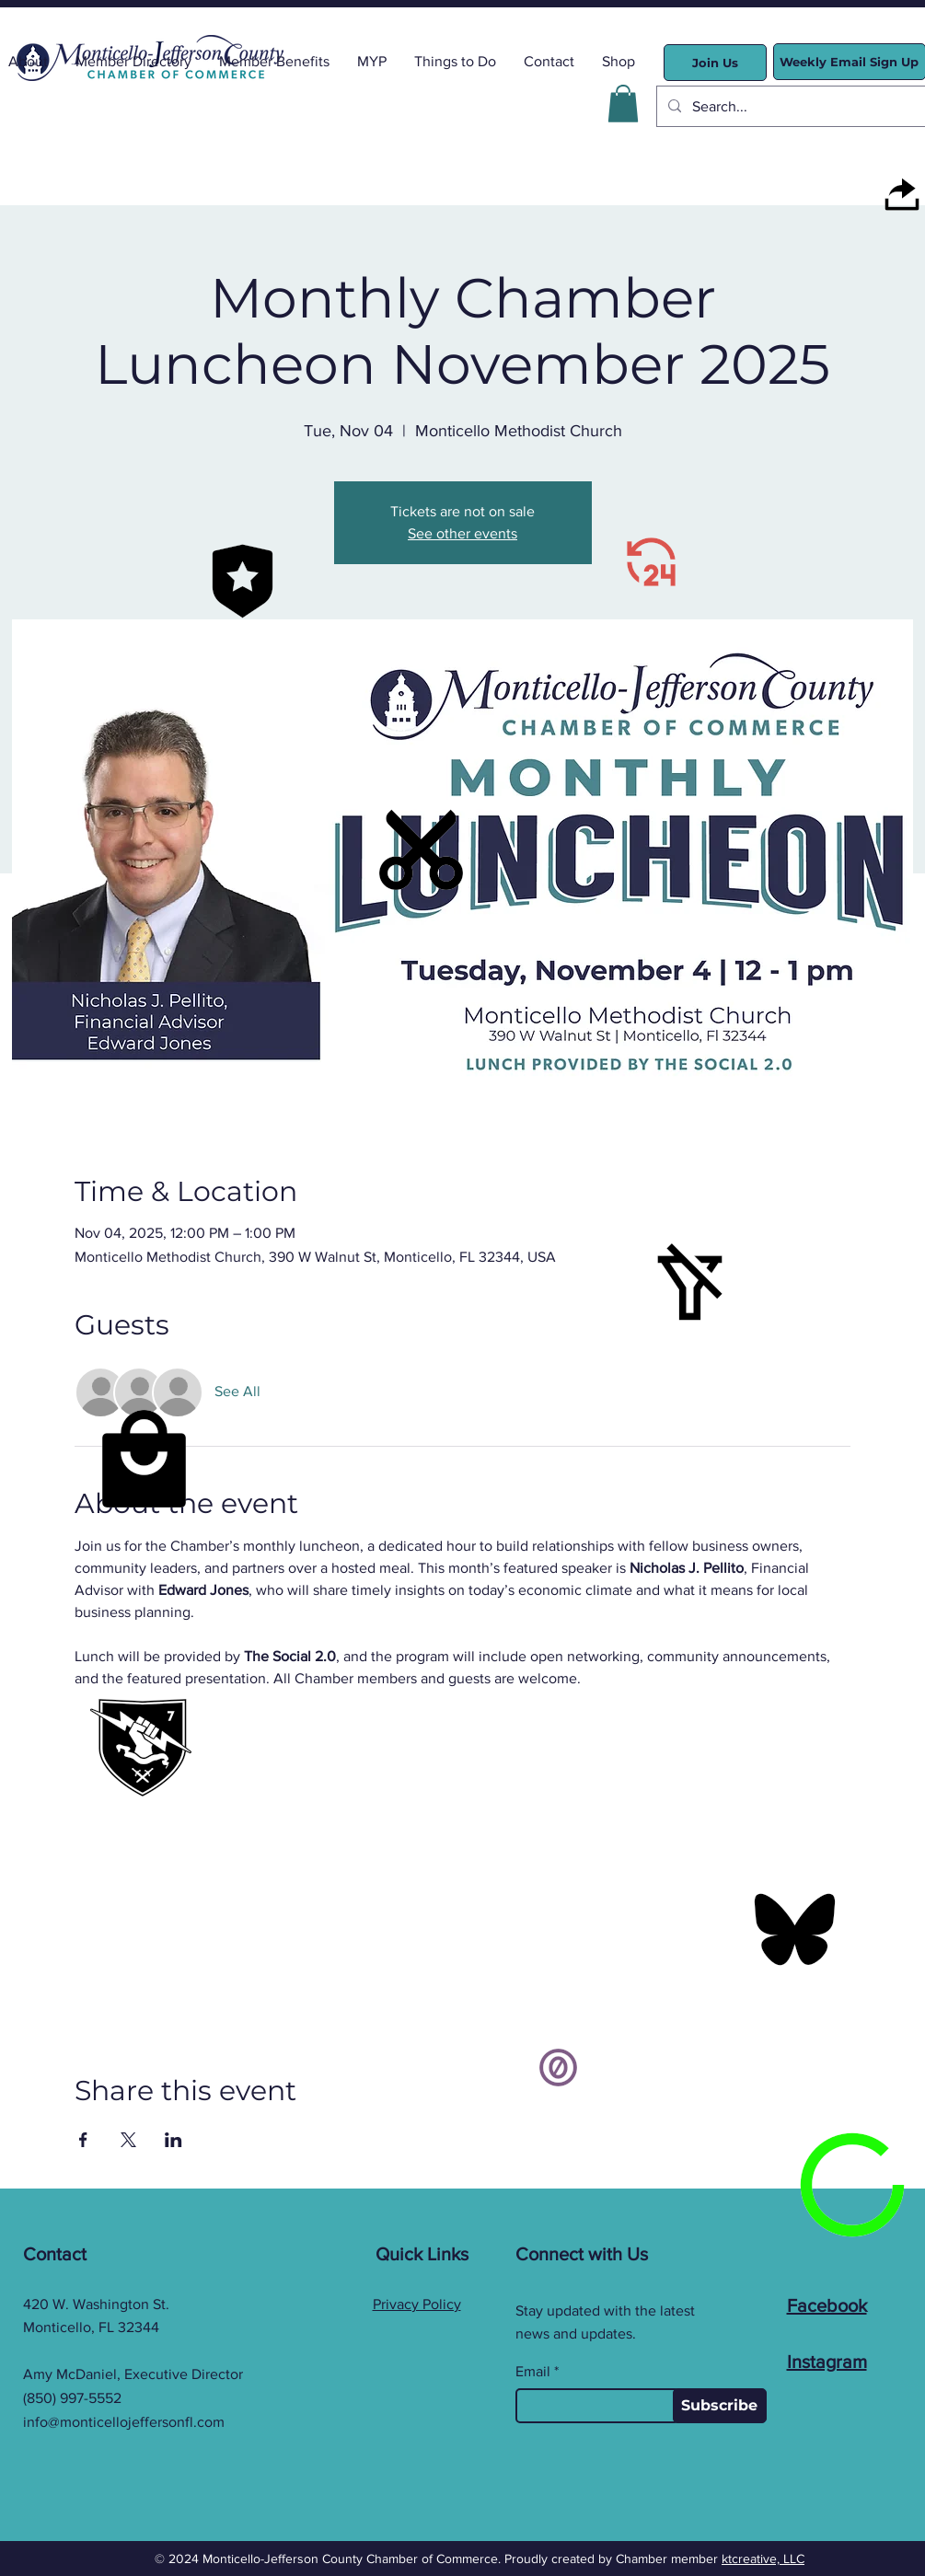 The width and height of the screenshot is (925, 2576). Describe the element at coordinates (689, 1284) in the screenshot. I see `clear all active filters` at that location.